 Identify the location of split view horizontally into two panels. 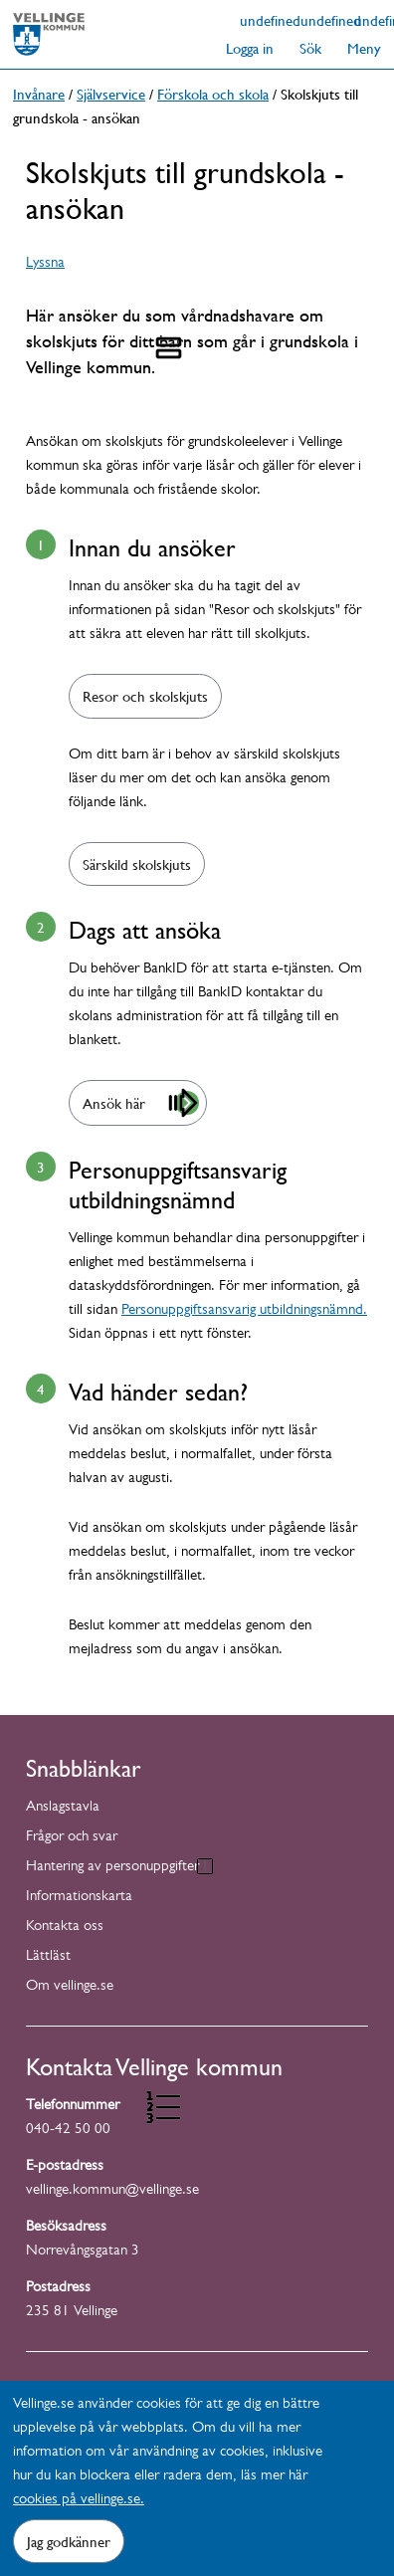
(205, 1866).